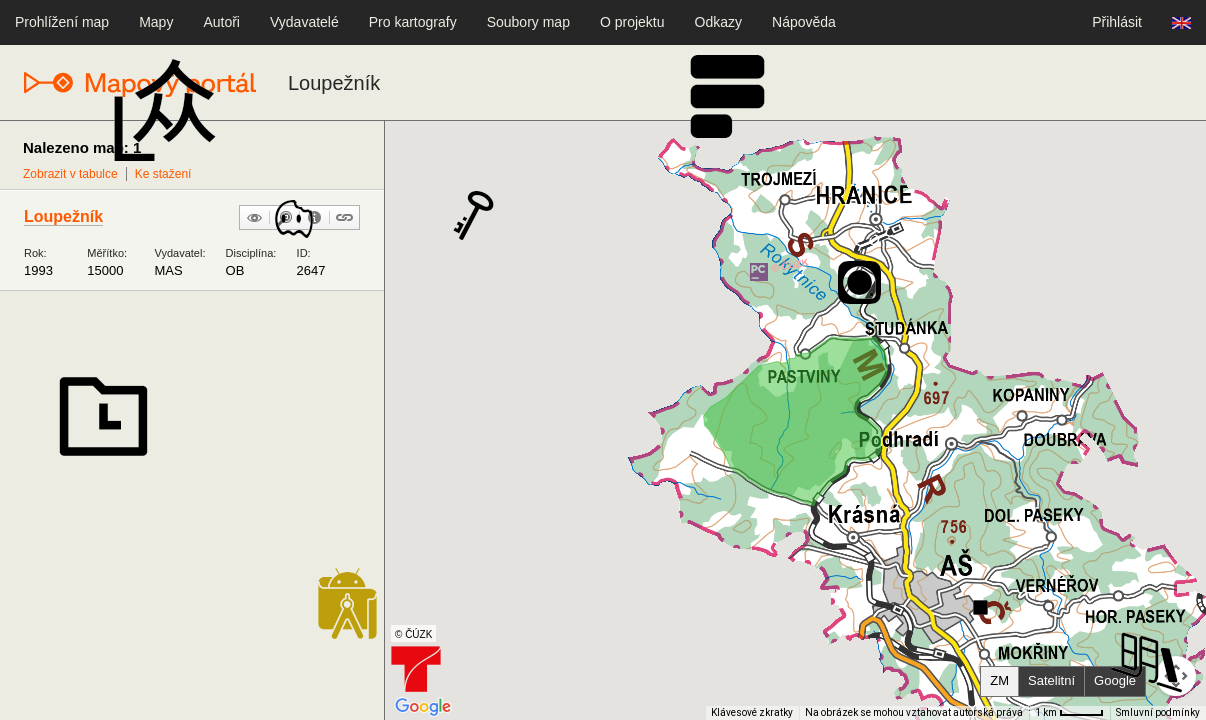 This screenshot has height=720, width=1206. What do you see at coordinates (294, 219) in the screenshot?
I see `open the aiqfome food delivery app` at bounding box center [294, 219].